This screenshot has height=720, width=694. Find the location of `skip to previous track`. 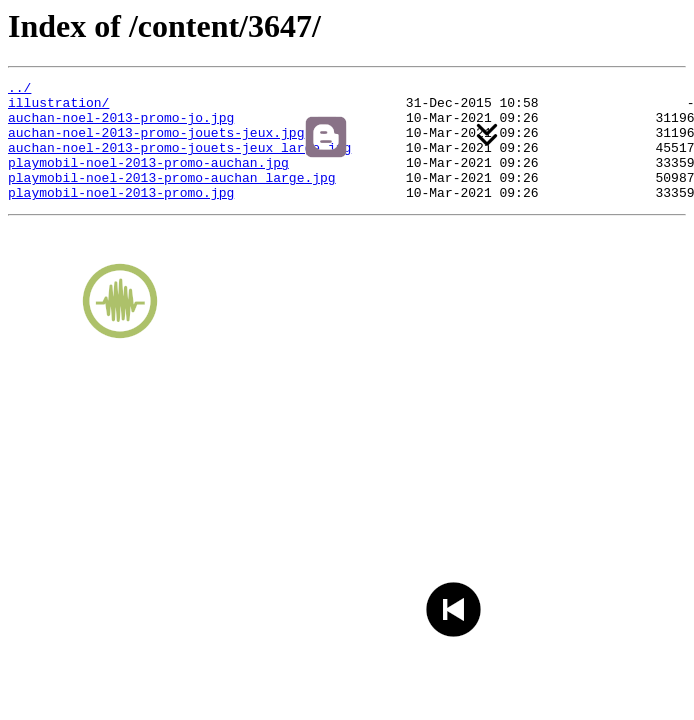

skip to previous track is located at coordinates (453, 609).